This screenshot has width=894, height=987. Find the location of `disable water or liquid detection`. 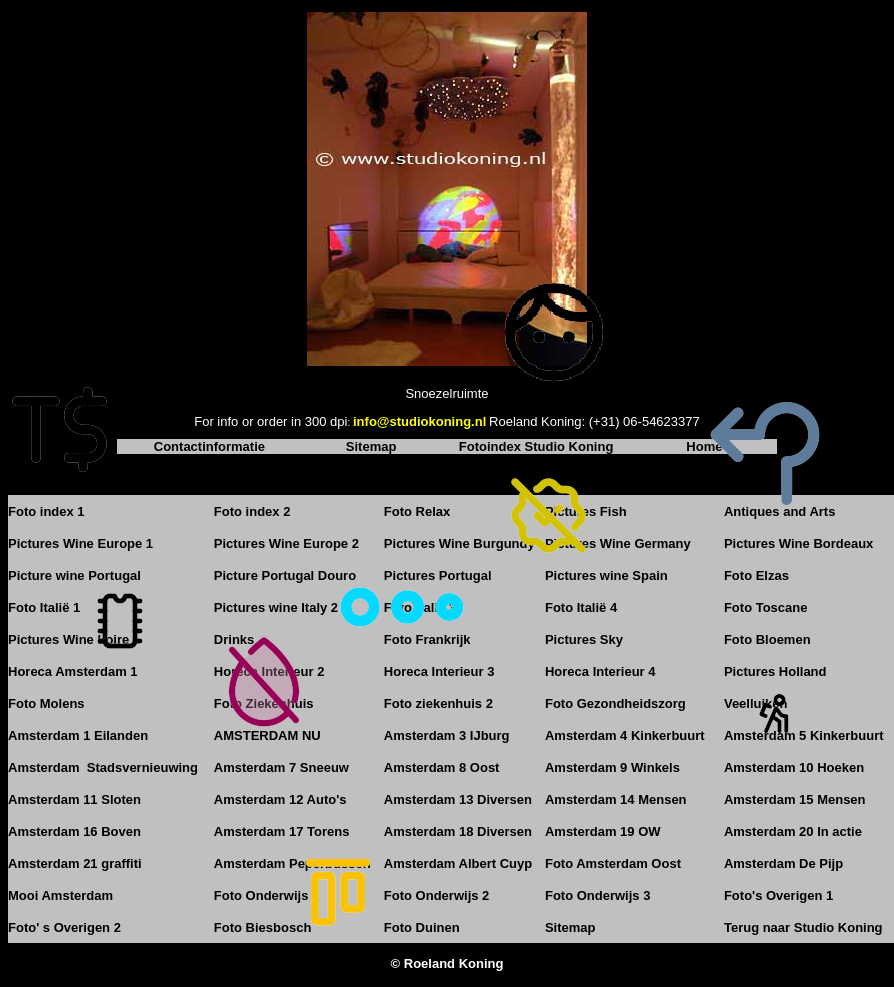

disable water or liquid detection is located at coordinates (264, 685).